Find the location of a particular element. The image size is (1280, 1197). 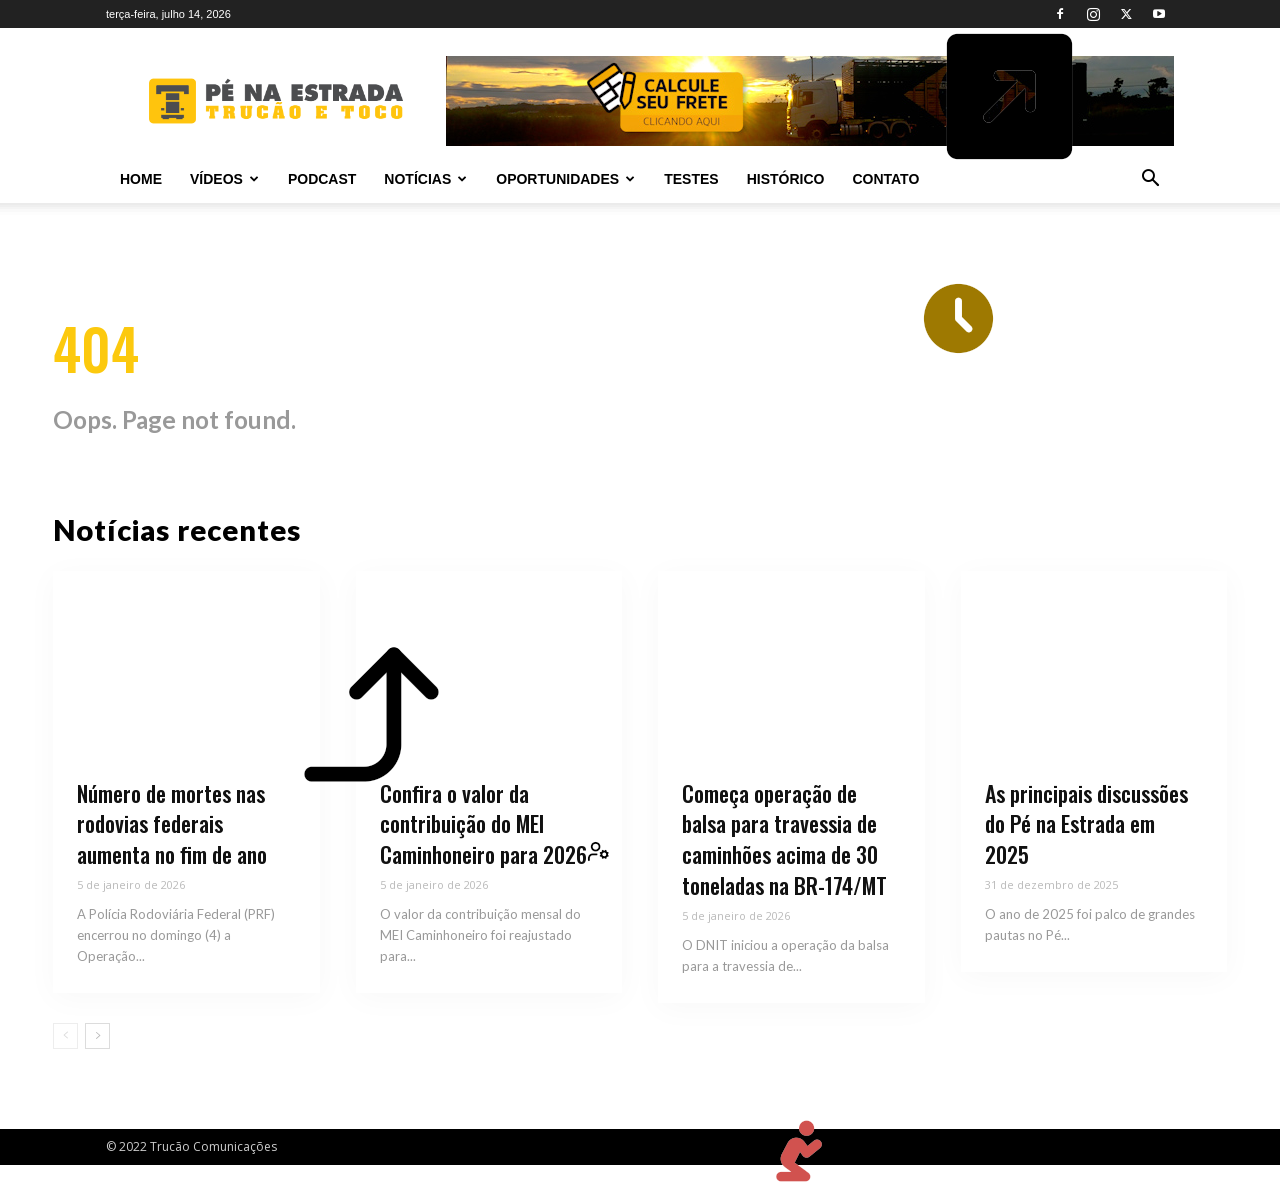

navigate forward and up in a directory is located at coordinates (371, 714).